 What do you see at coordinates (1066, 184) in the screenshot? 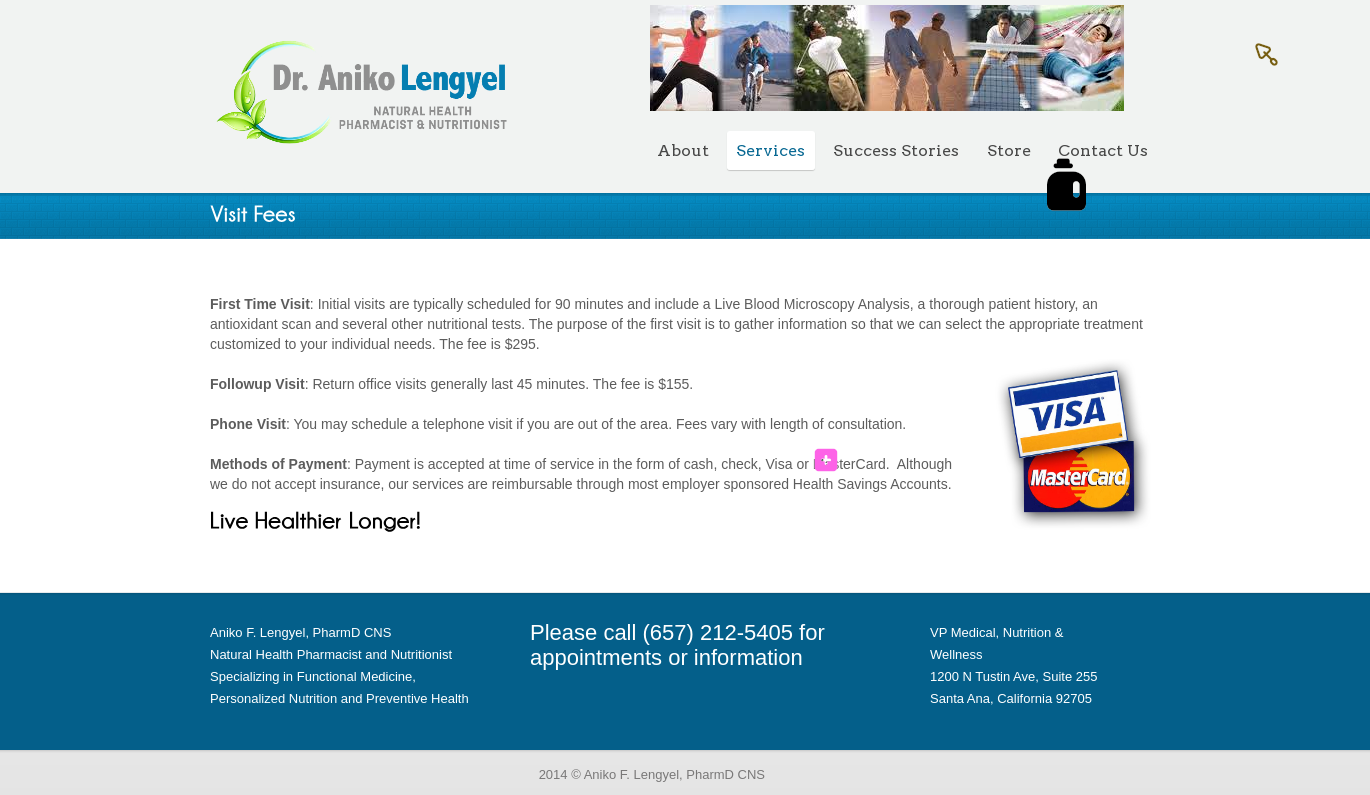
I see `laundry or cleaning product category` at bounding box center [1066, 184].